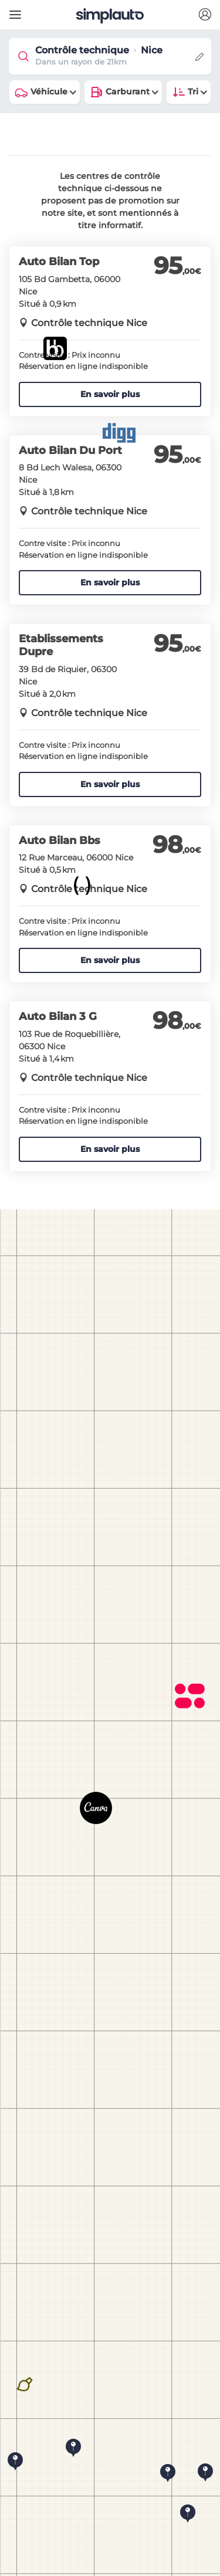 The height and width of the screenshot is (2576, 220). What do you see at coordinates (24, 2384) in the screenshot?
I see `access brush or painting tools` at bounding box center [24, 2384].